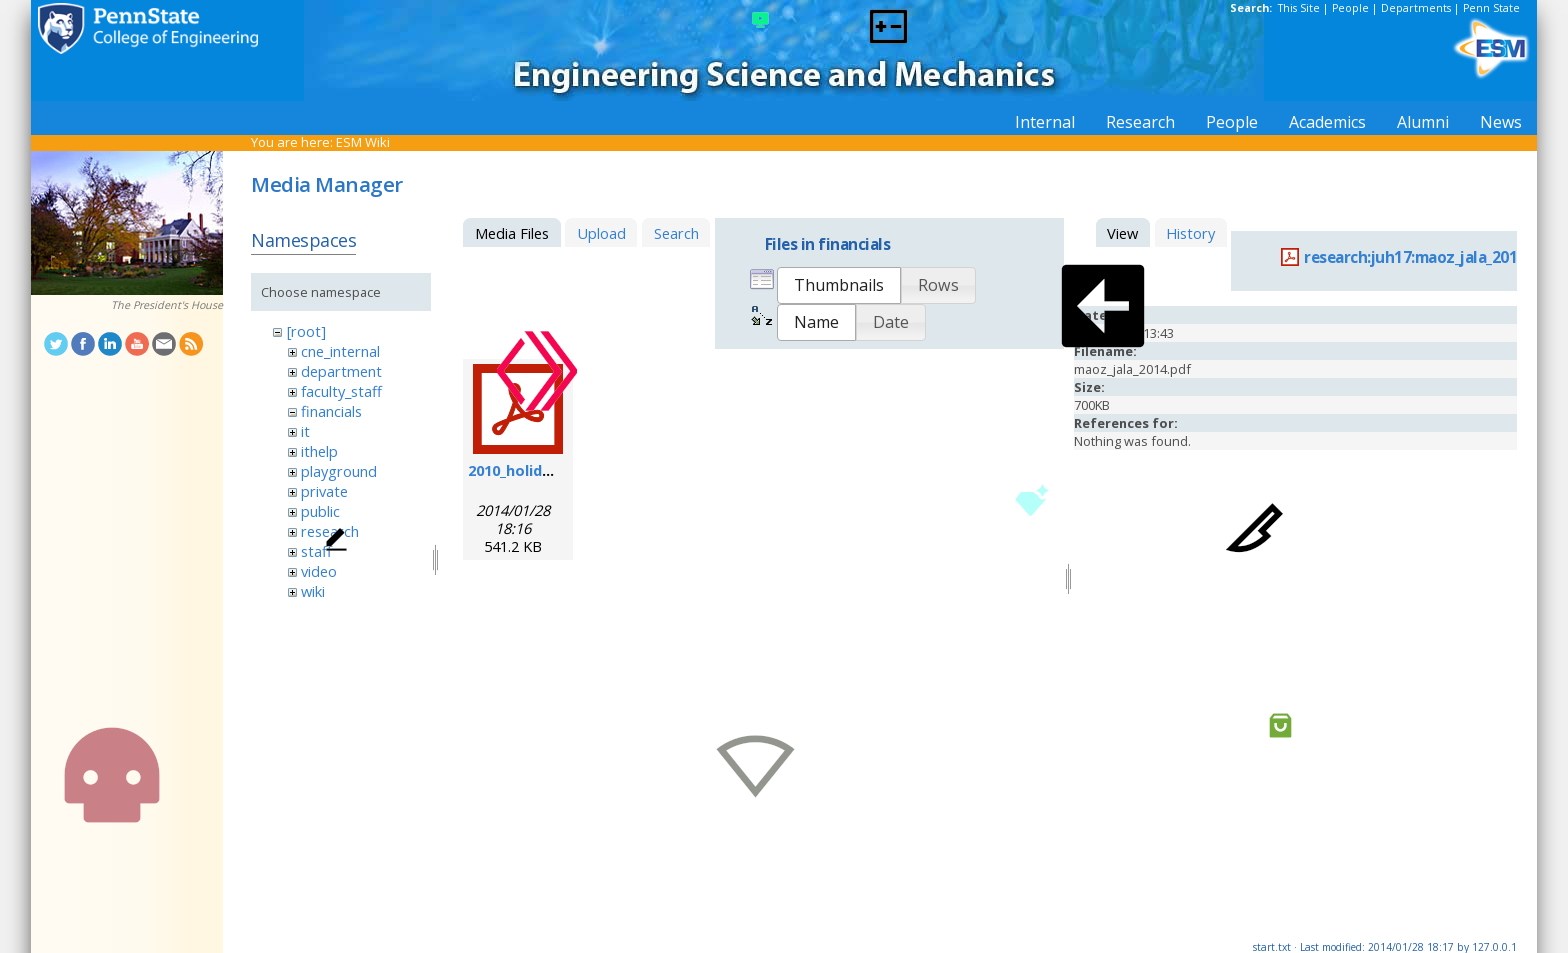  I want to click on edit content or settings, so click(336, 539).